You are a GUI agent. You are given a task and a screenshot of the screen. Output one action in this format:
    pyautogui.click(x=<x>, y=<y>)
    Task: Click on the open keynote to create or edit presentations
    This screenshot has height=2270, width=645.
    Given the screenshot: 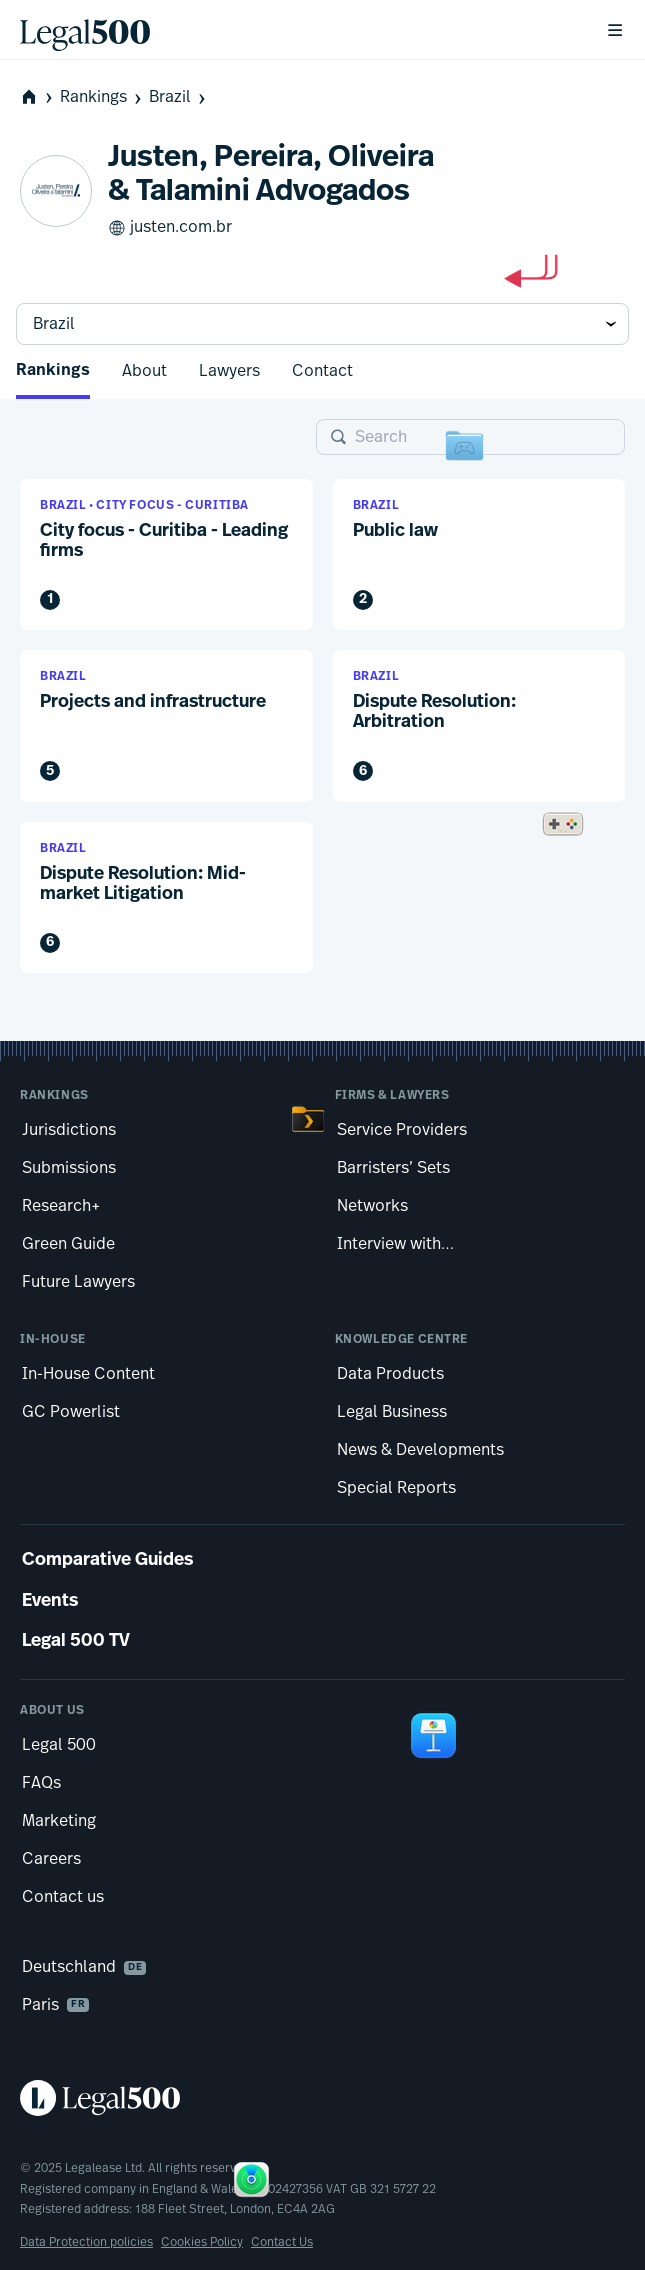 What is the action you would take?
    pyautogui.click(x=433, y=1735)
    